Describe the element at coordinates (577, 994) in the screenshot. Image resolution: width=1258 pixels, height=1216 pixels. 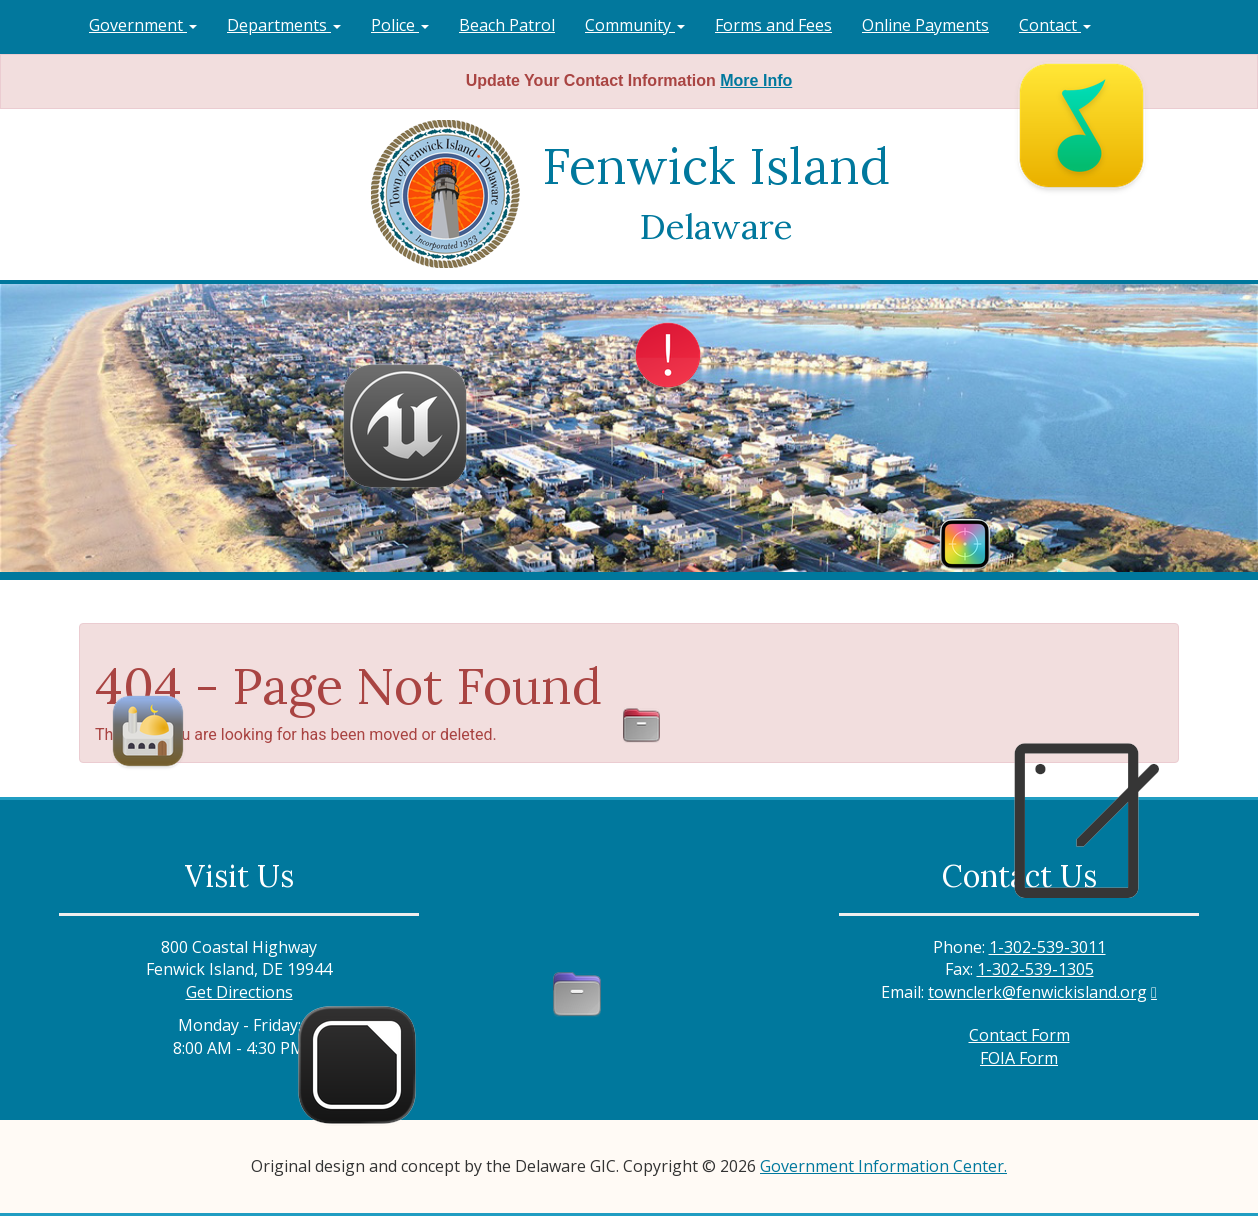
I see `open the file manager application` at that location.